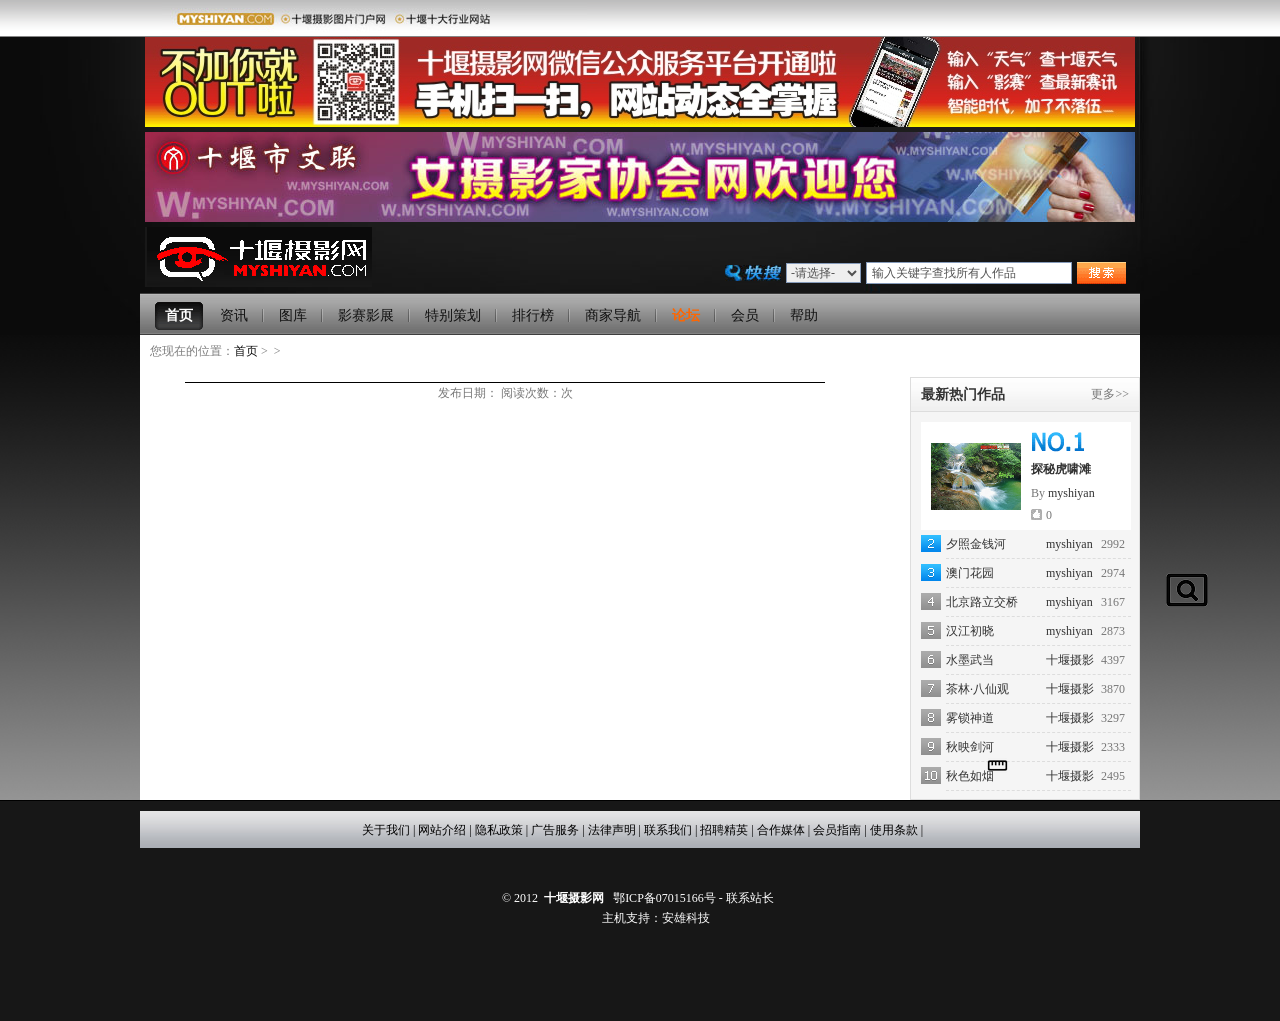  What do you see at coordinates (997, 765) in the screenshot?
I see `measure dimensions or distance` at bounding box center [997, 765].